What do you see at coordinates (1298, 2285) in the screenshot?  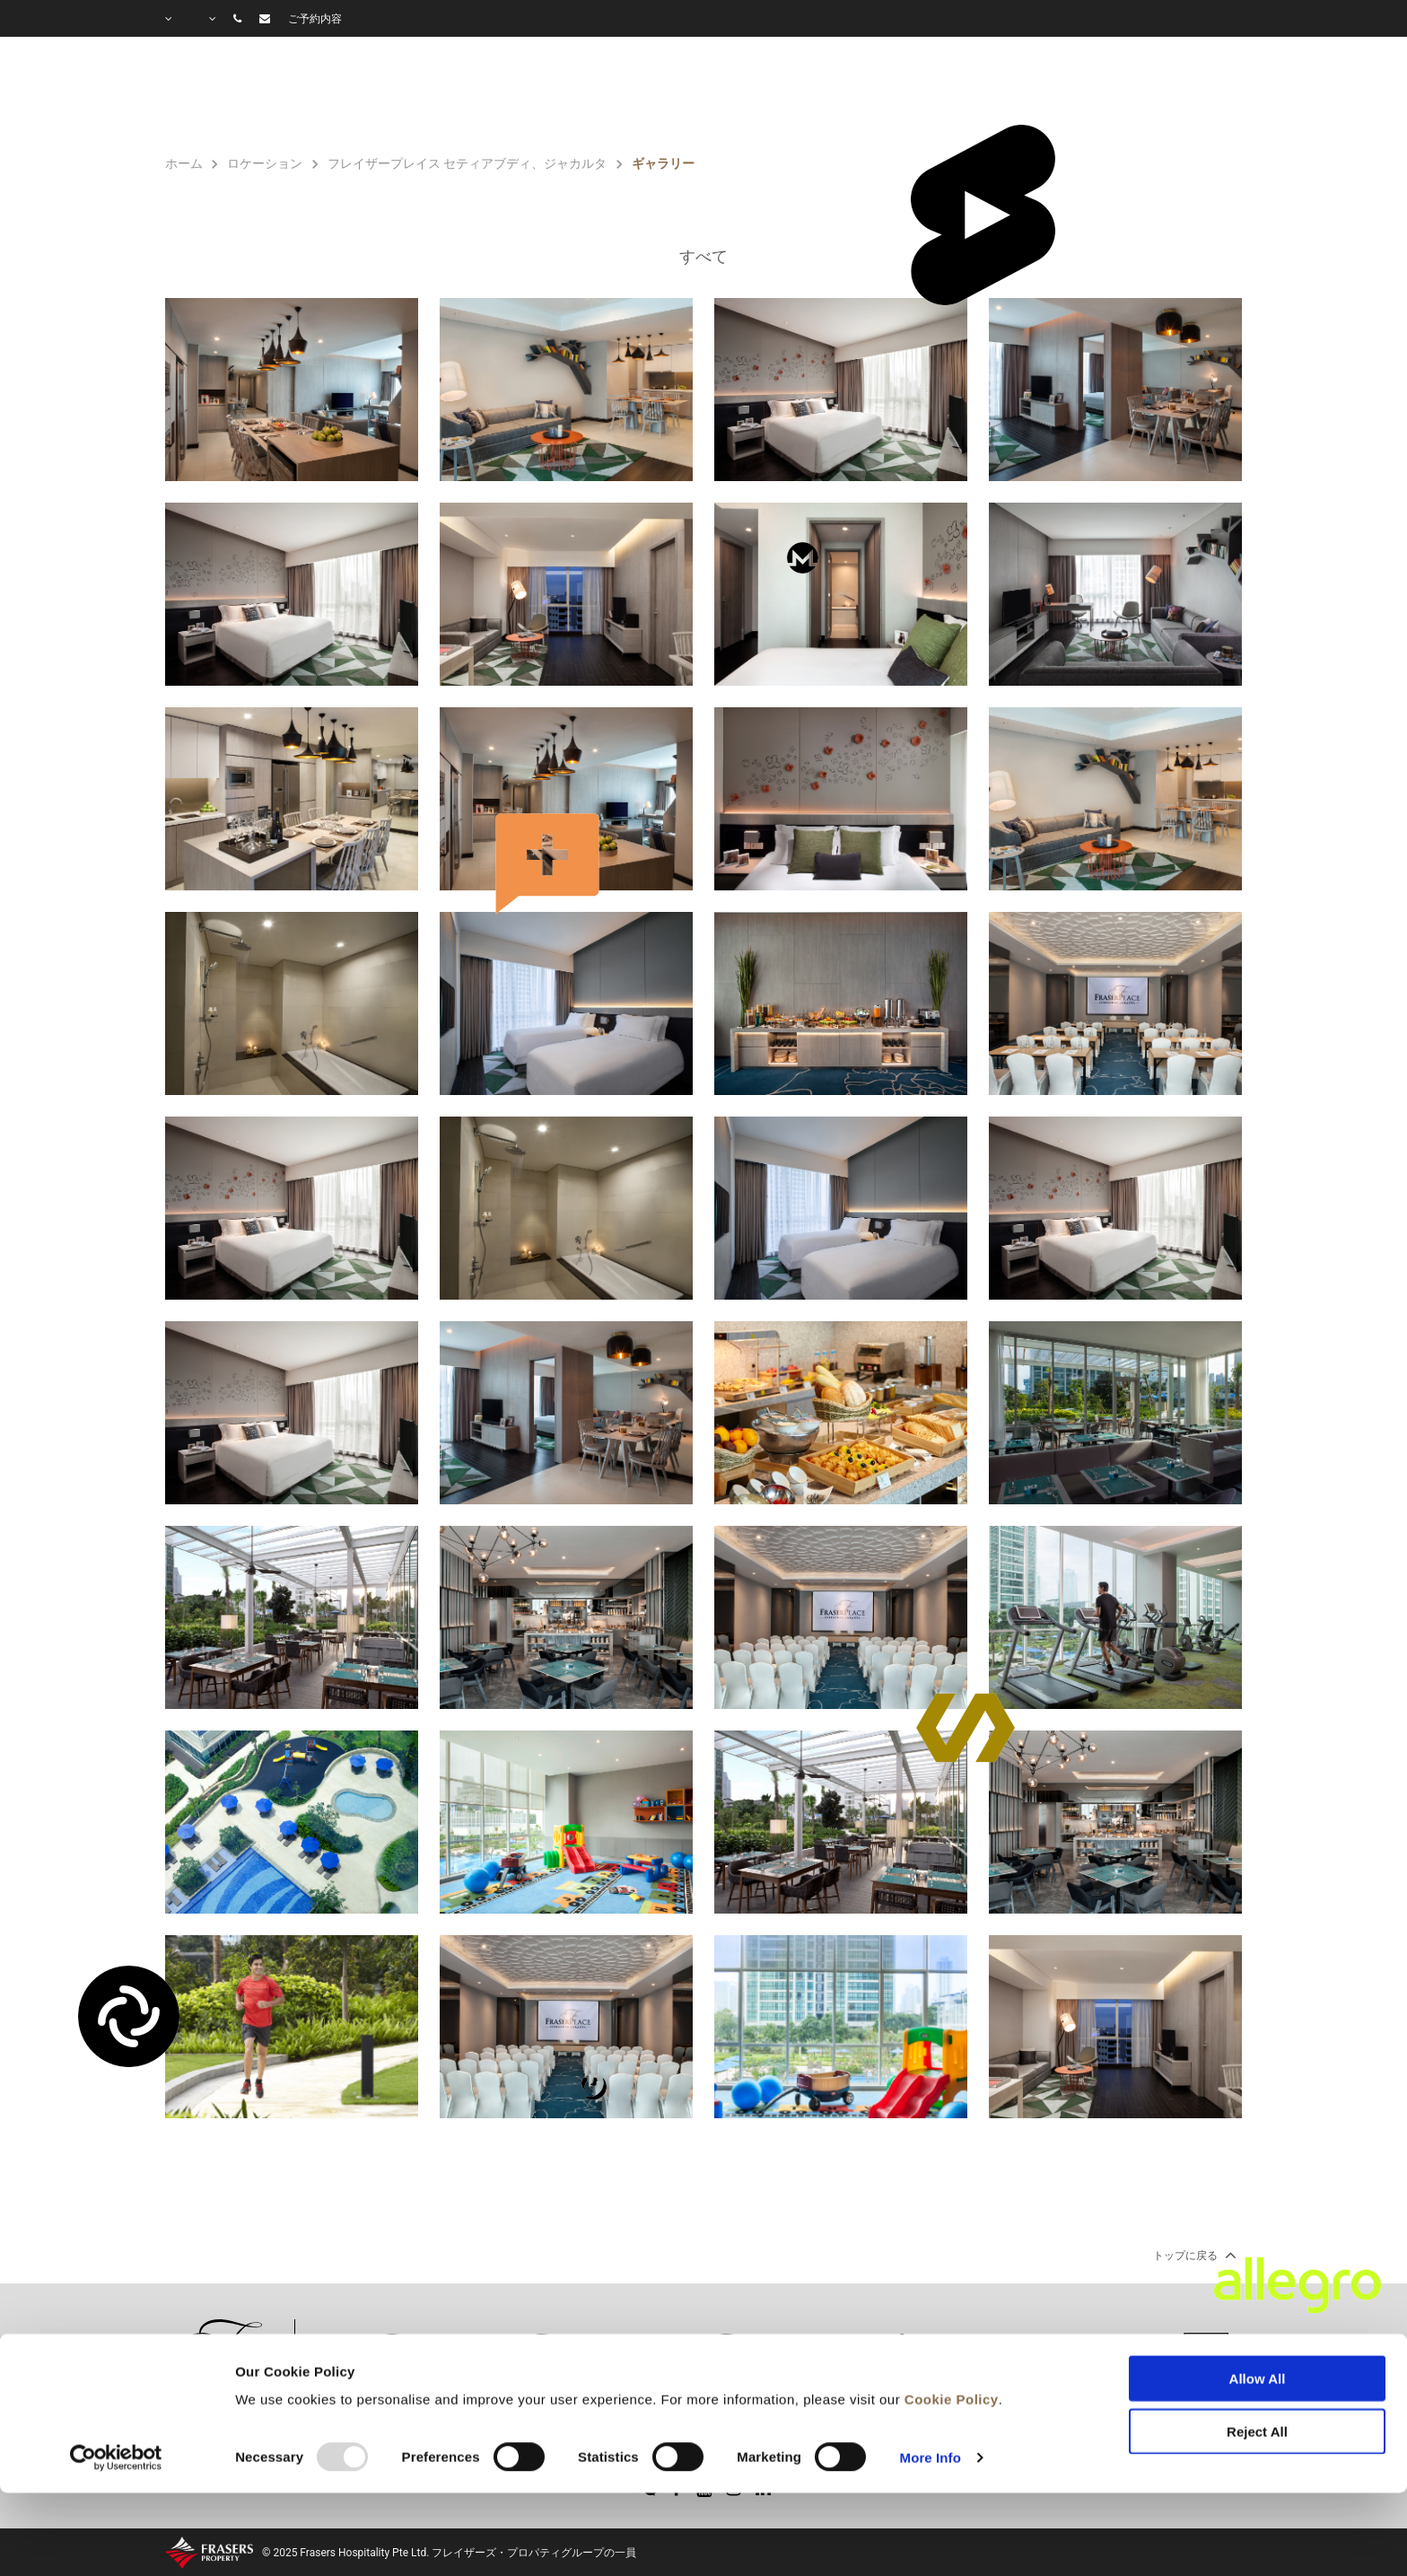 I see `visit the allegro e-commerce platform` at bounding box center [1298, 2285].